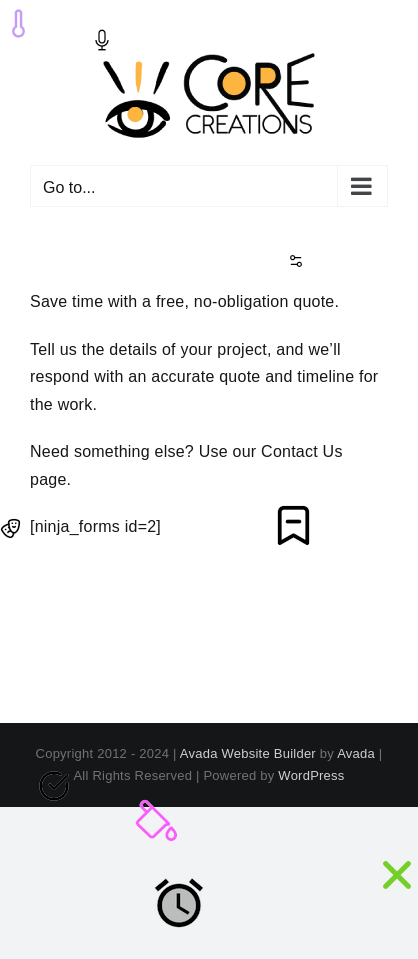 The image size is (418, 959). Describe the element at coordinates (54, 786) in the screenshot. I see `task or action completed successfully` at that location.